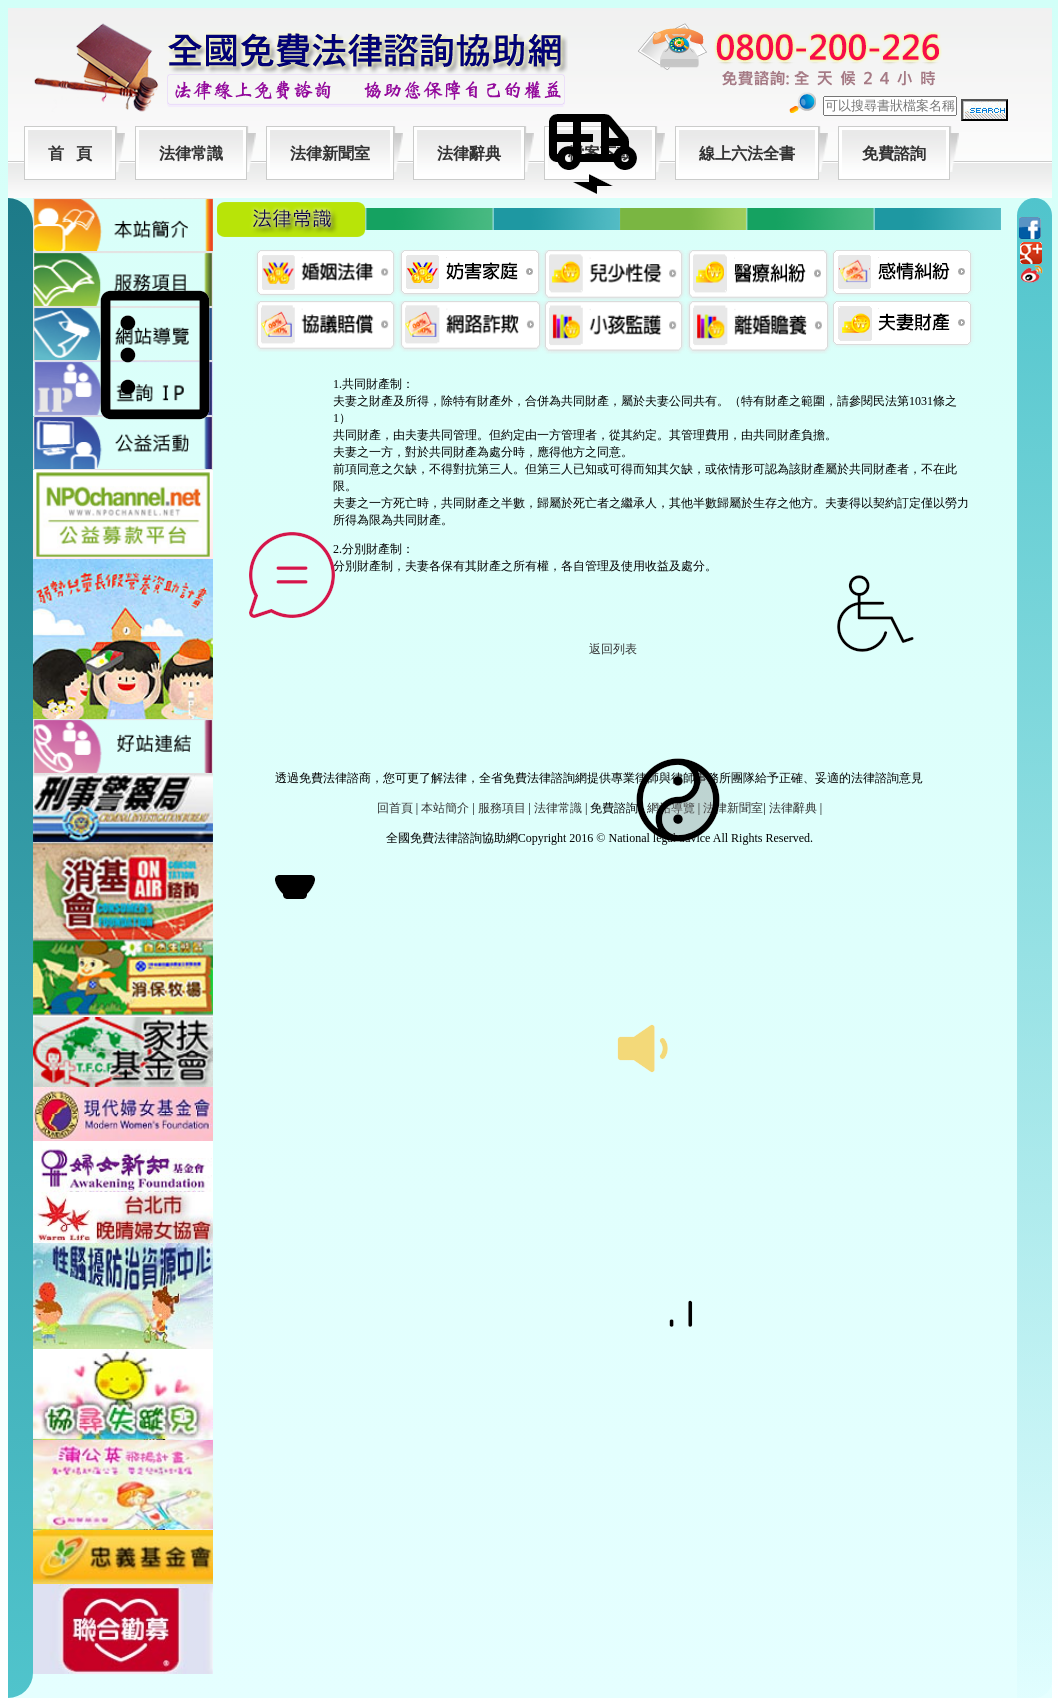  What do you see at coordinates (295, 885) in the screenshot?
I see `access food or recipe section` at bounding box center [295, 885].